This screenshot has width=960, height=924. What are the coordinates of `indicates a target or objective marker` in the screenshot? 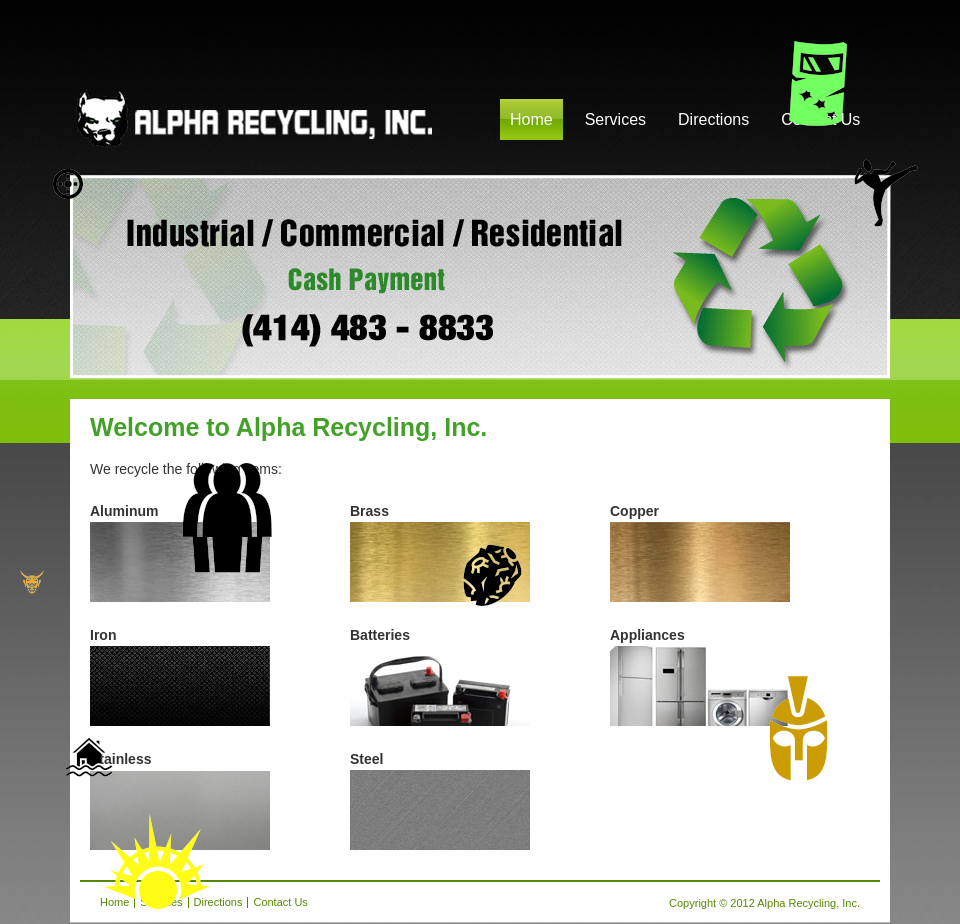 It's located at (68, 184).